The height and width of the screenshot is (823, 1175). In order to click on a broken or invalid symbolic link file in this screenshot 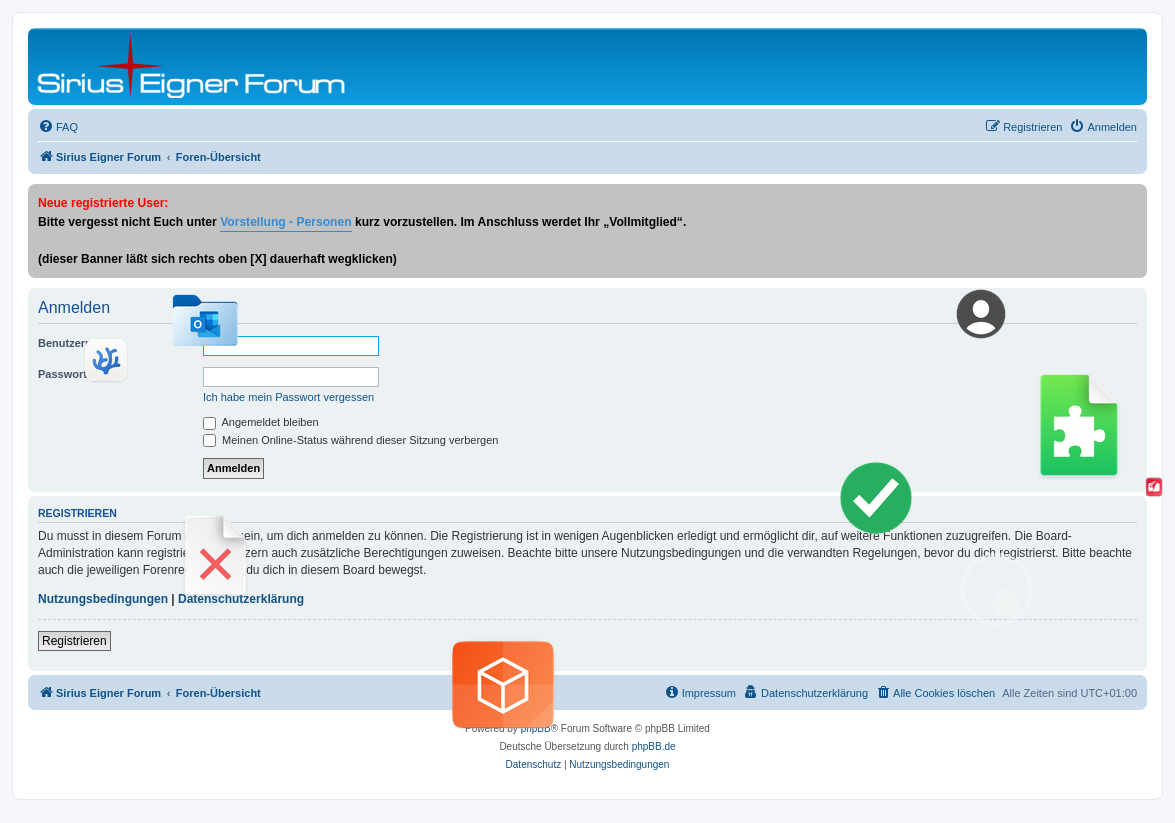, I will do `click(215, 556)`.